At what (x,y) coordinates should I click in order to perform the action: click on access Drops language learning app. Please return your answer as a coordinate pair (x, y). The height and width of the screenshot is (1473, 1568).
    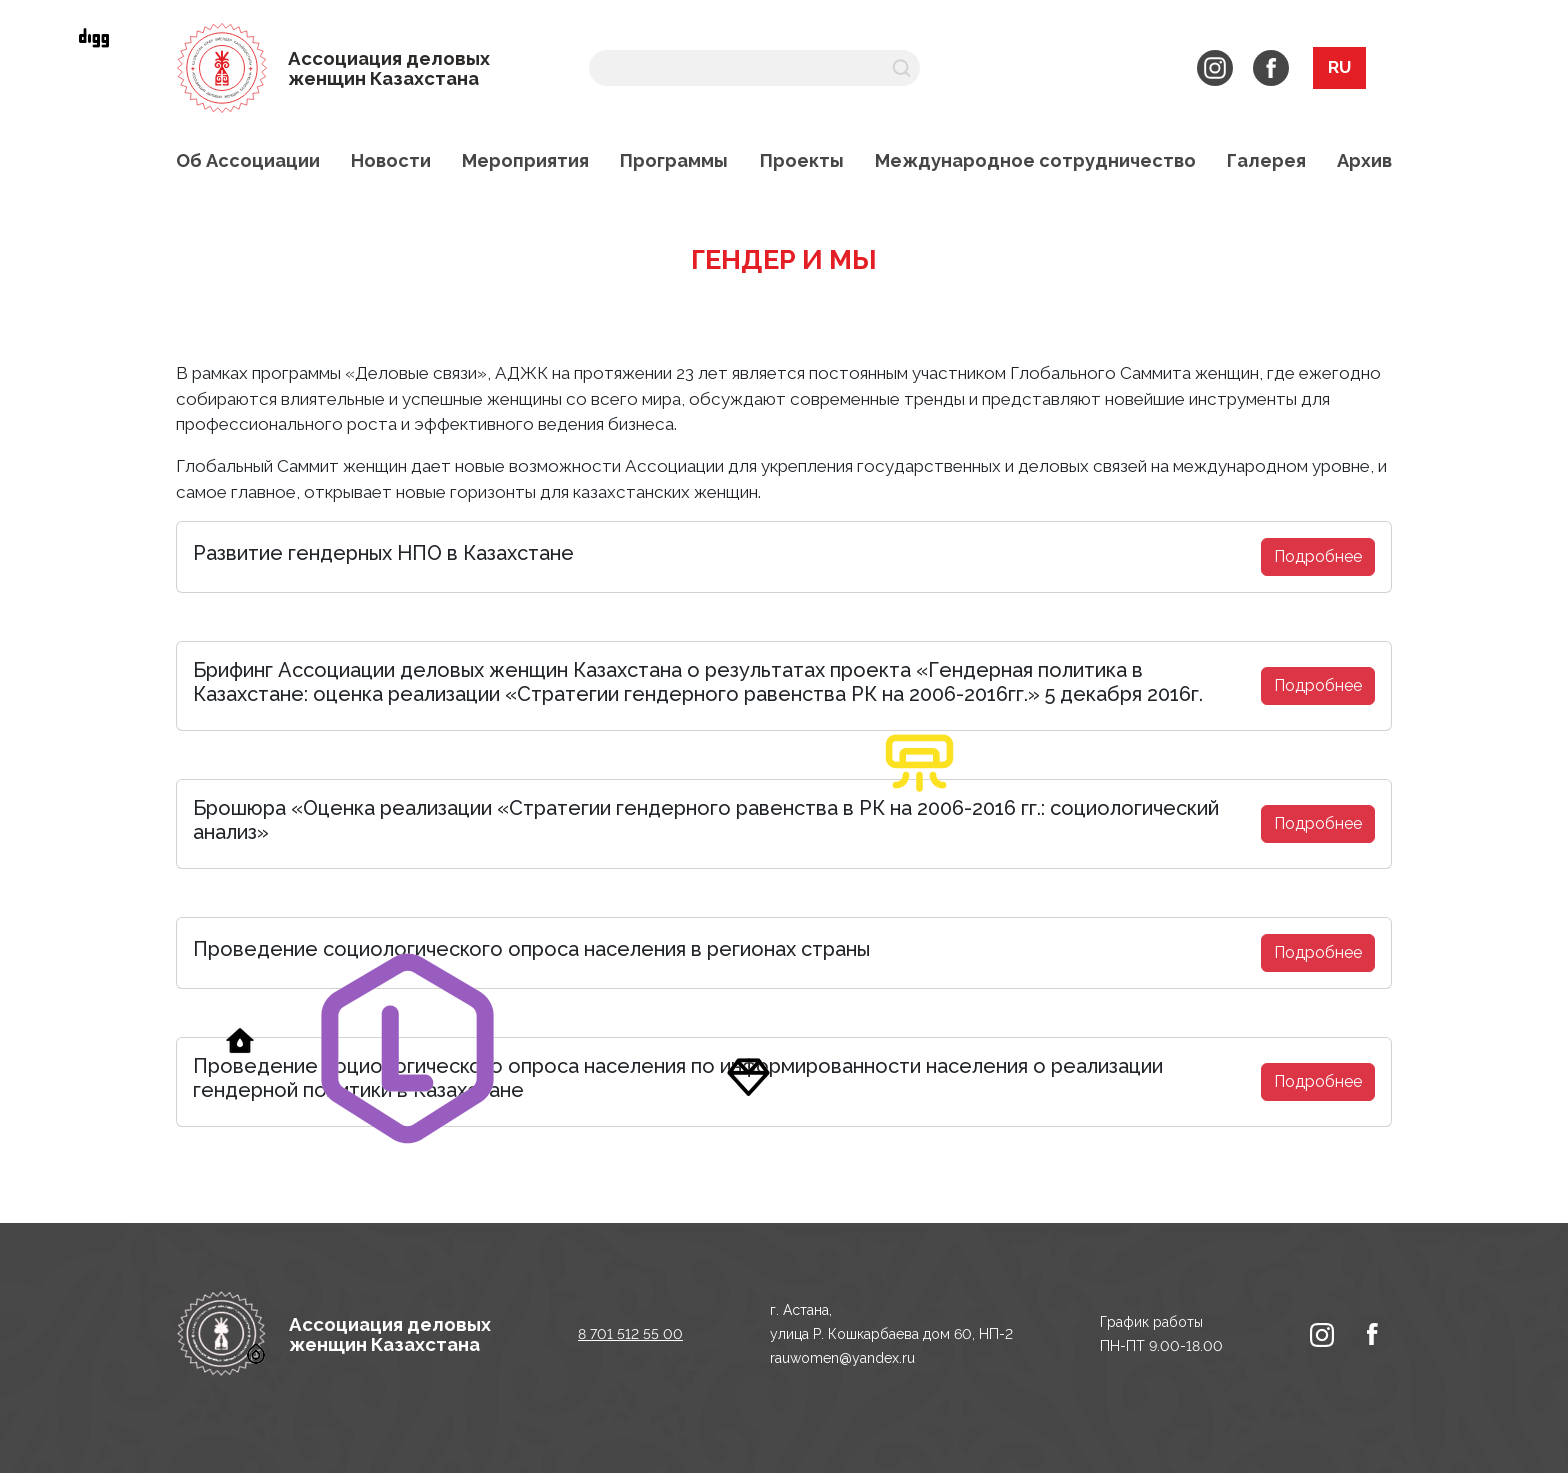
    Looking at the image, I should click on (256, 1354).